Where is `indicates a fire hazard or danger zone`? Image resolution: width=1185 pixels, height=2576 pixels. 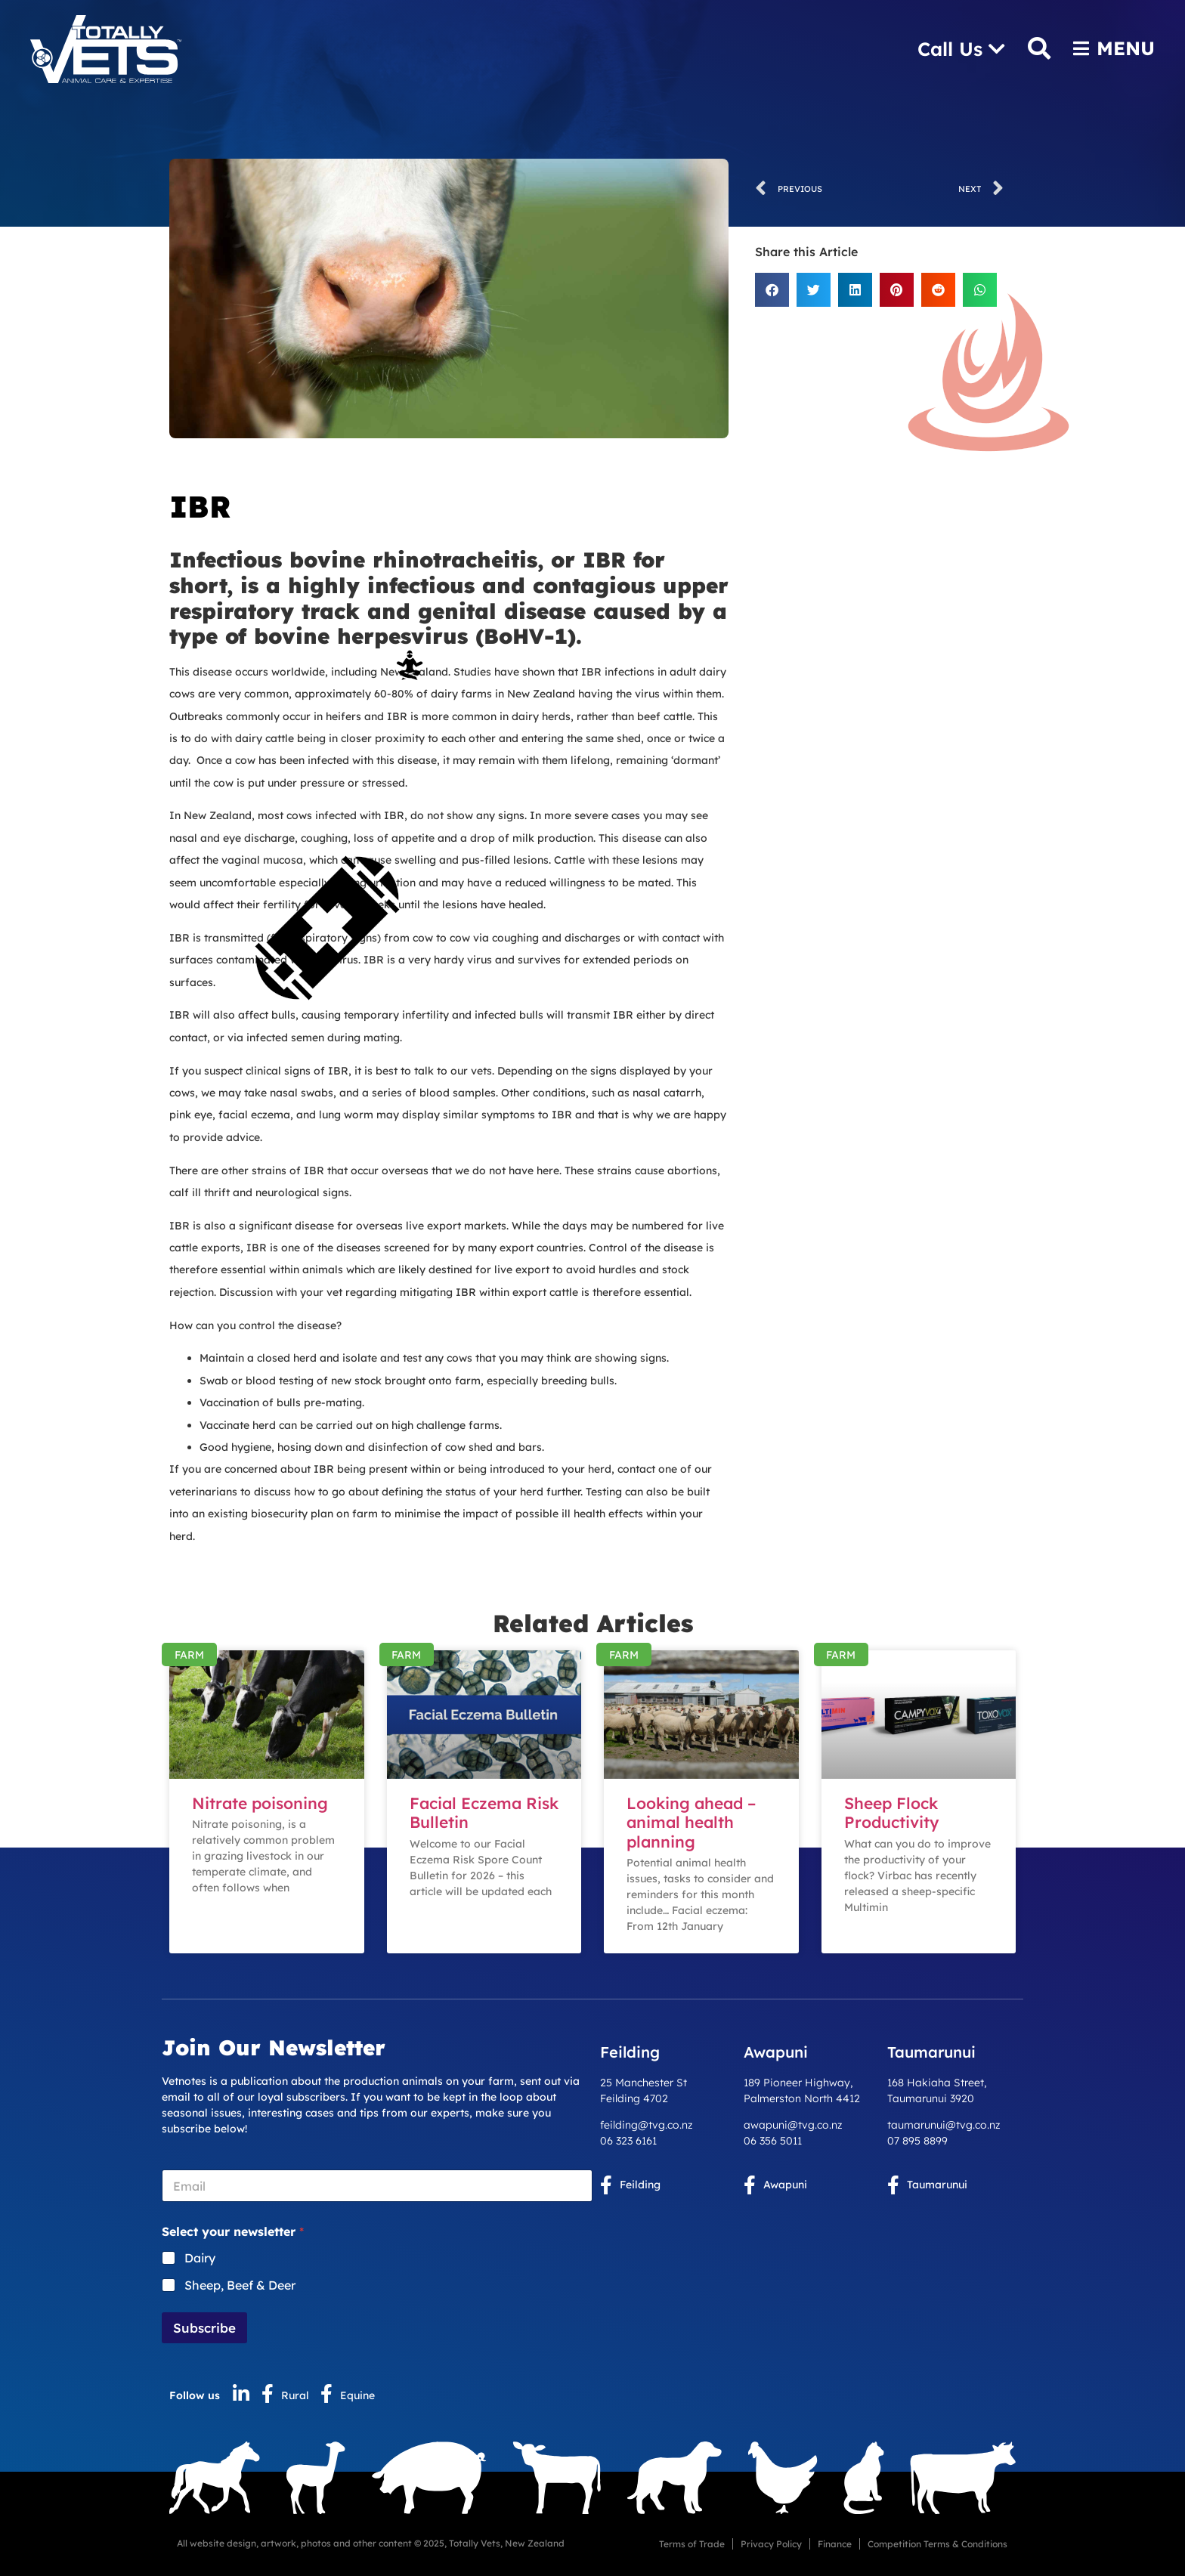 indicates a fire hazard or danger zone is located at coordinates (989, 370).